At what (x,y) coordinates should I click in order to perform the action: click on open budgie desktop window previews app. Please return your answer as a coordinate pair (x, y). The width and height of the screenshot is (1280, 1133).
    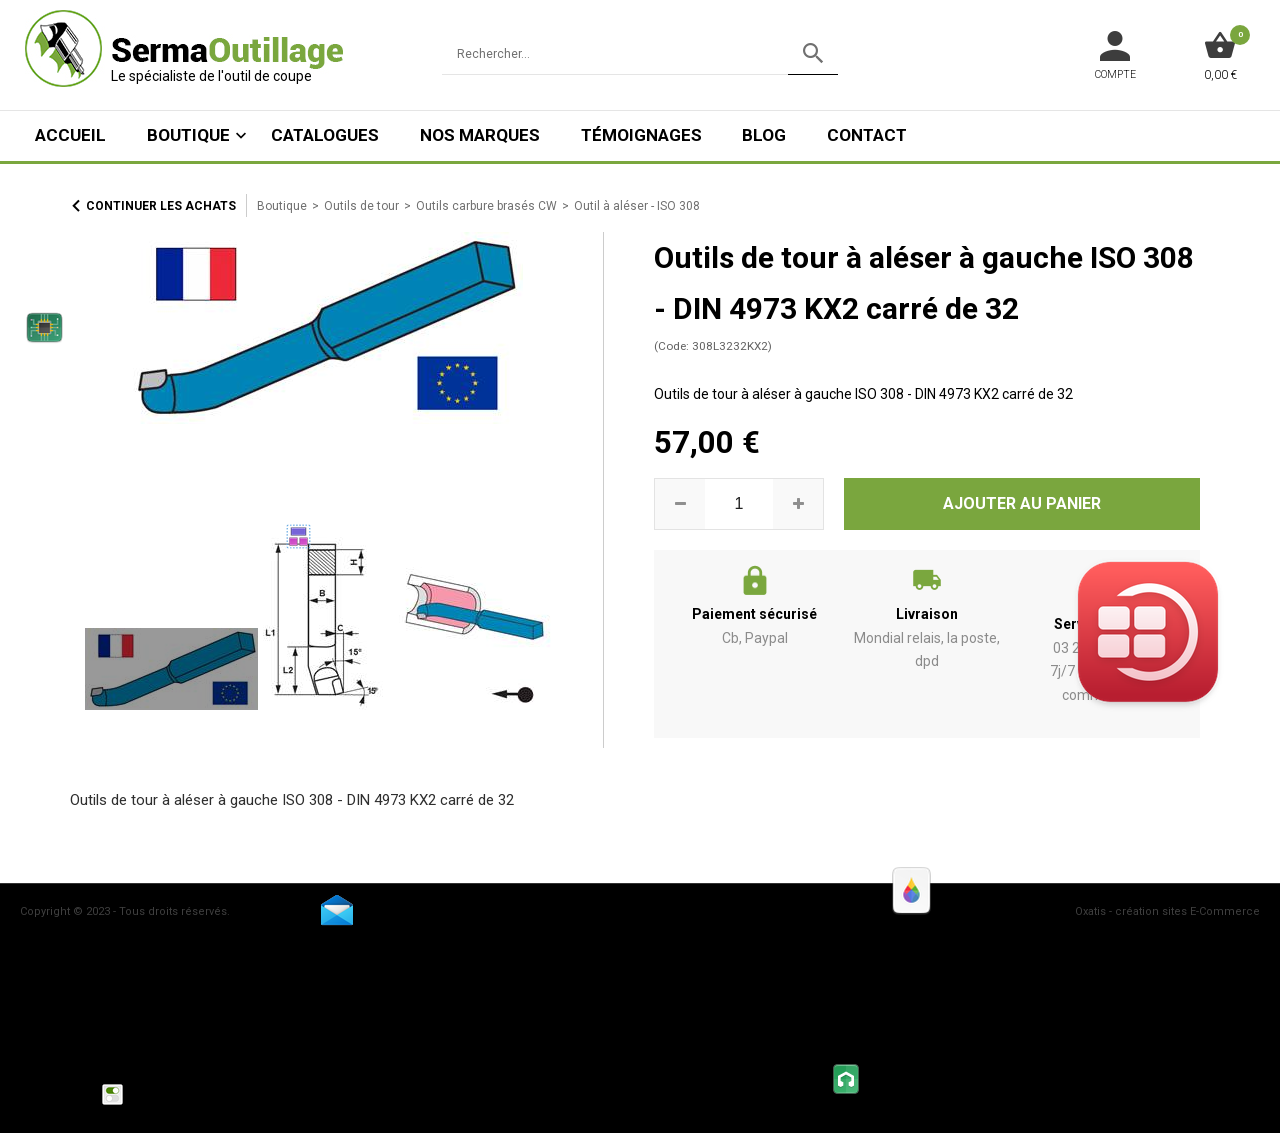
    Looking at the image, I should click on (1148, 632).